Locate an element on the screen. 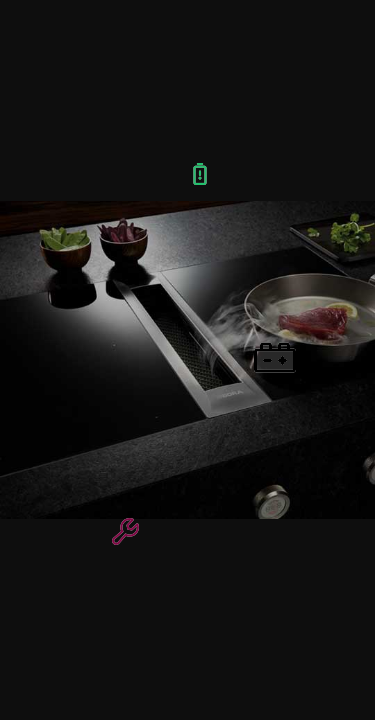 Image resolution: width=375 pixels, height=720 pixels. access settings or configuration options is located at coordinates (125, 531).